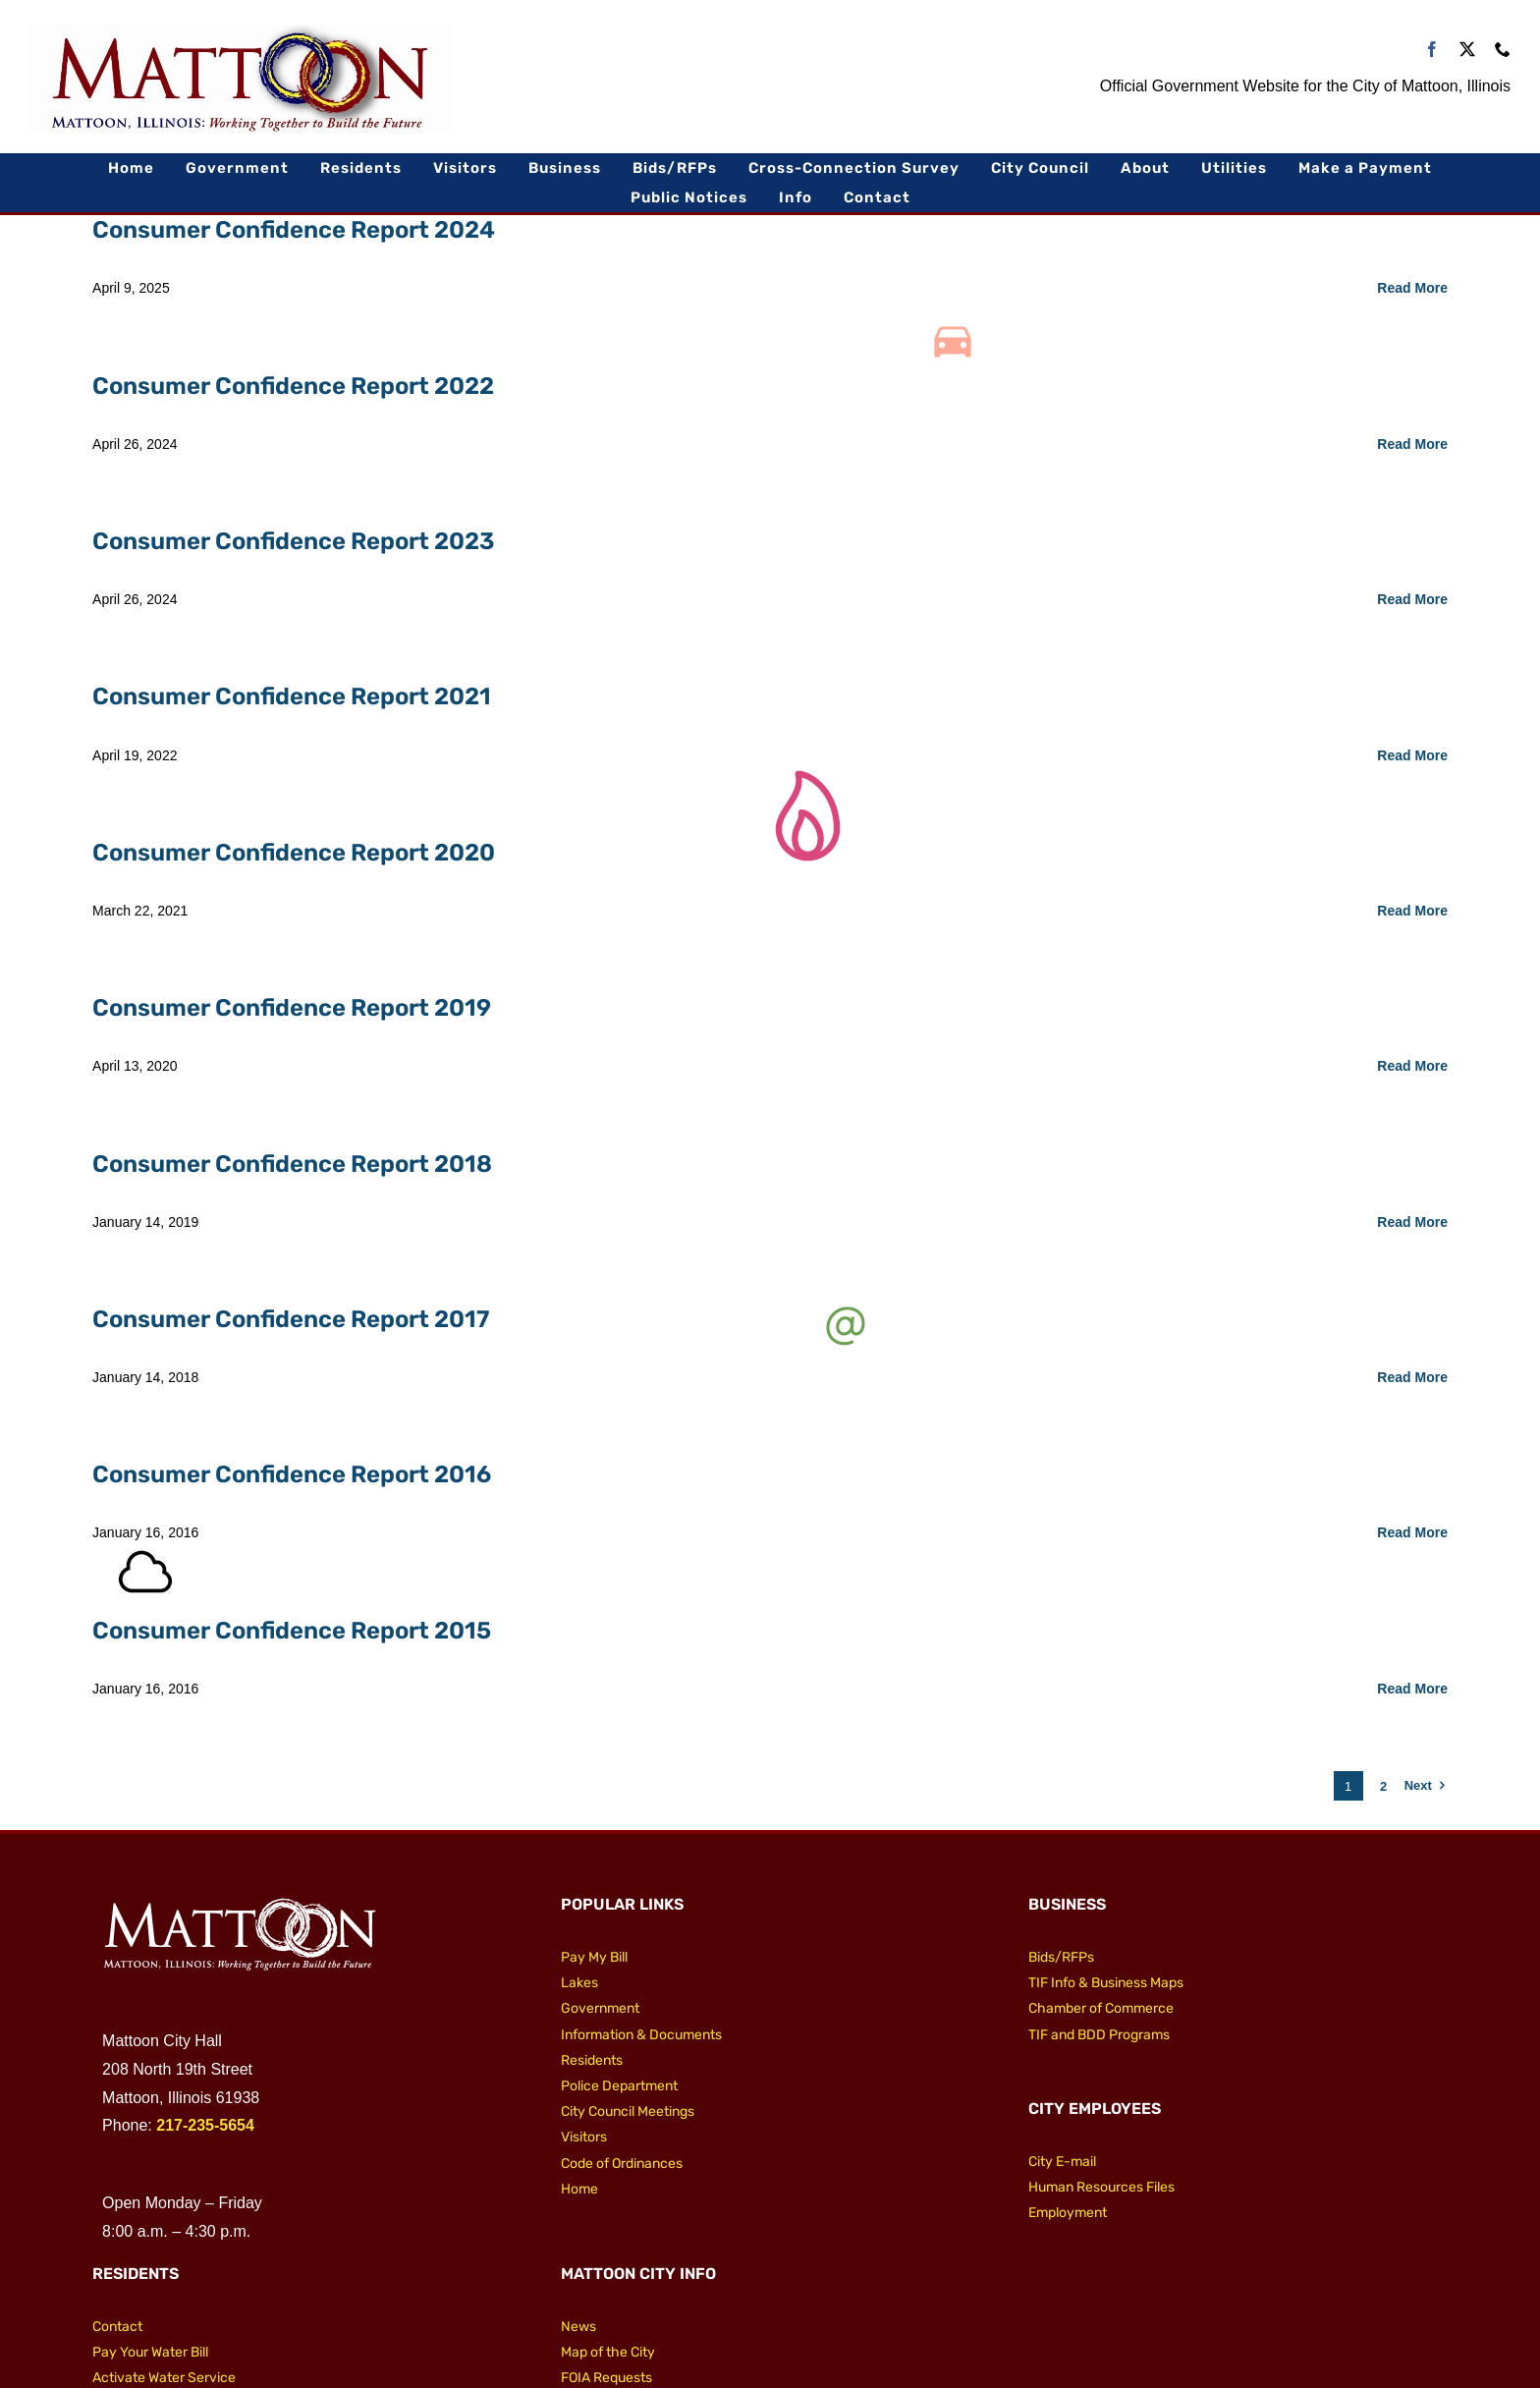  Describe the element at coordinates (846, 1326) in the screenshot. I see `compose a new email` at that location.